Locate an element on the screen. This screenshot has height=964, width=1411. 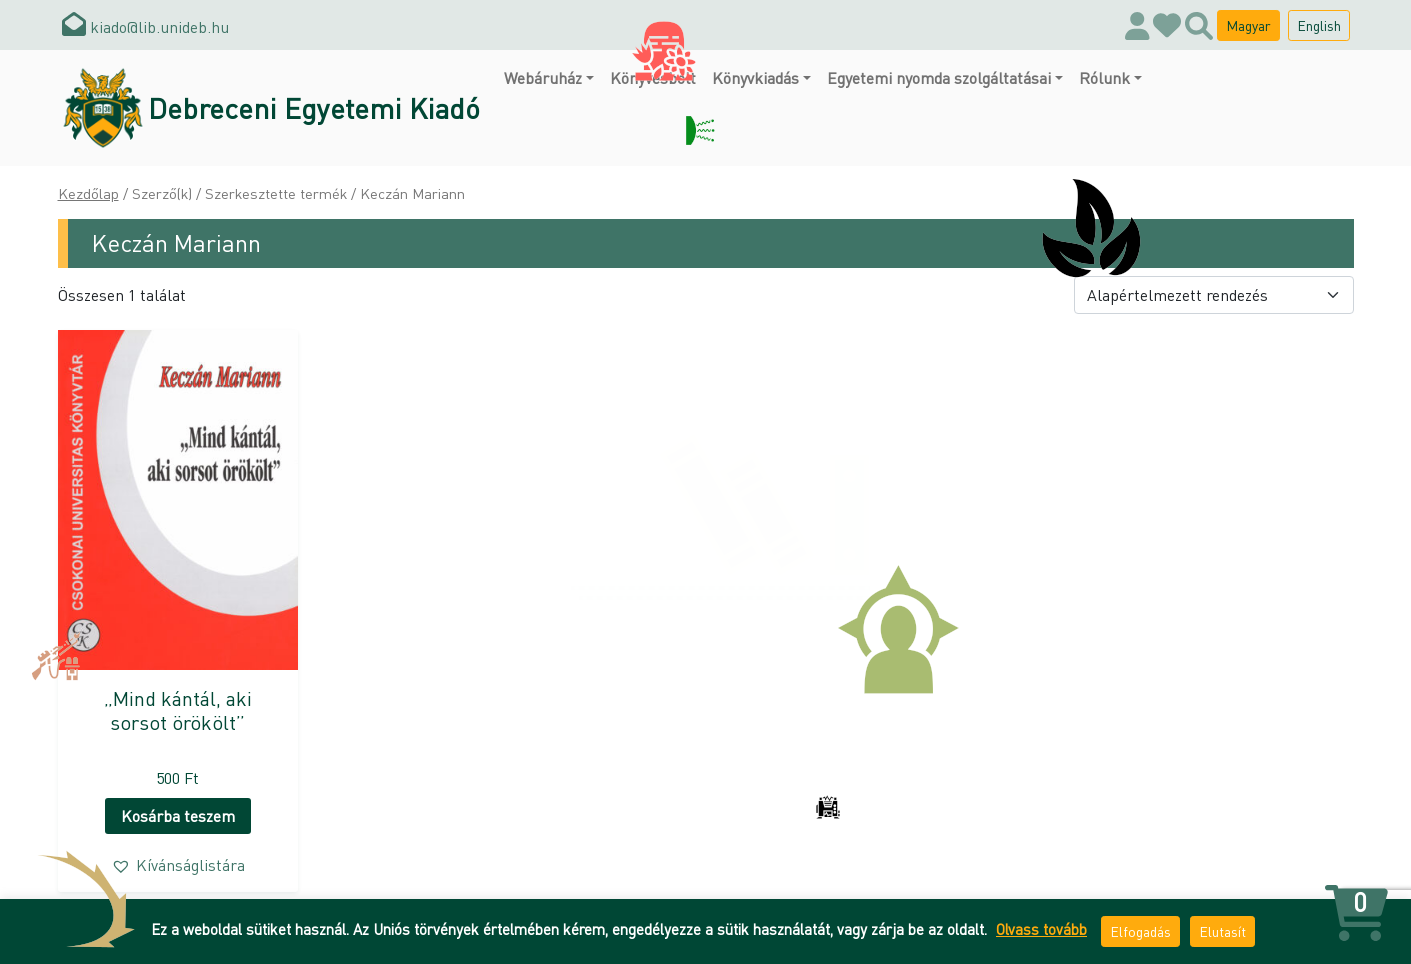
select electric whip weapon or ability is located at coordinates (86, 899).